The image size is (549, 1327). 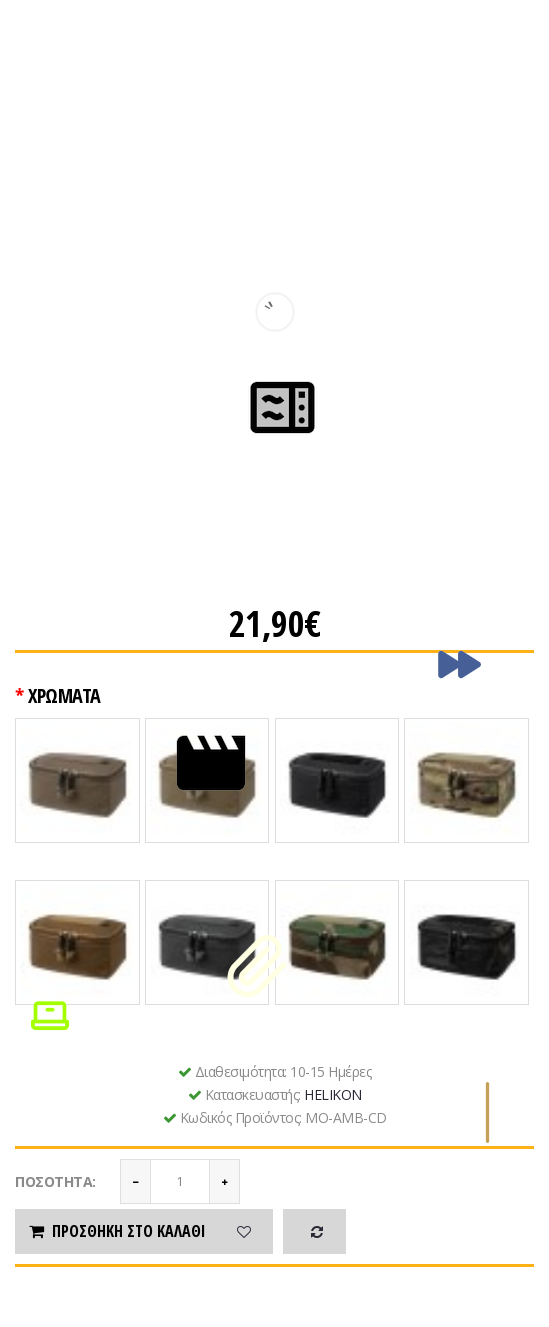 I want to click on attach a file to your message, so click(x=256, y=966).